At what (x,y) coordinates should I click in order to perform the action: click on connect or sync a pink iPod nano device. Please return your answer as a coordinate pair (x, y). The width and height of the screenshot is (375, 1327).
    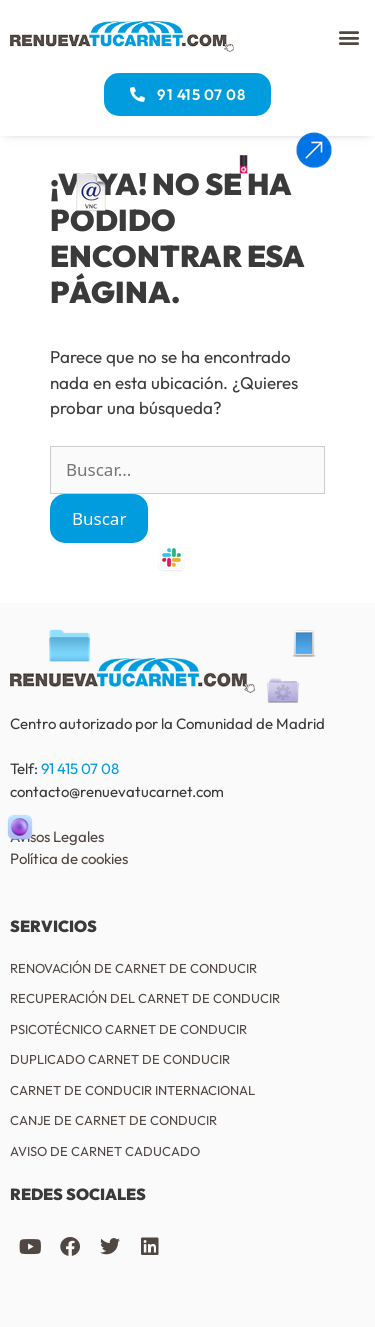
    Looking at the image, I should click on (243, 164).